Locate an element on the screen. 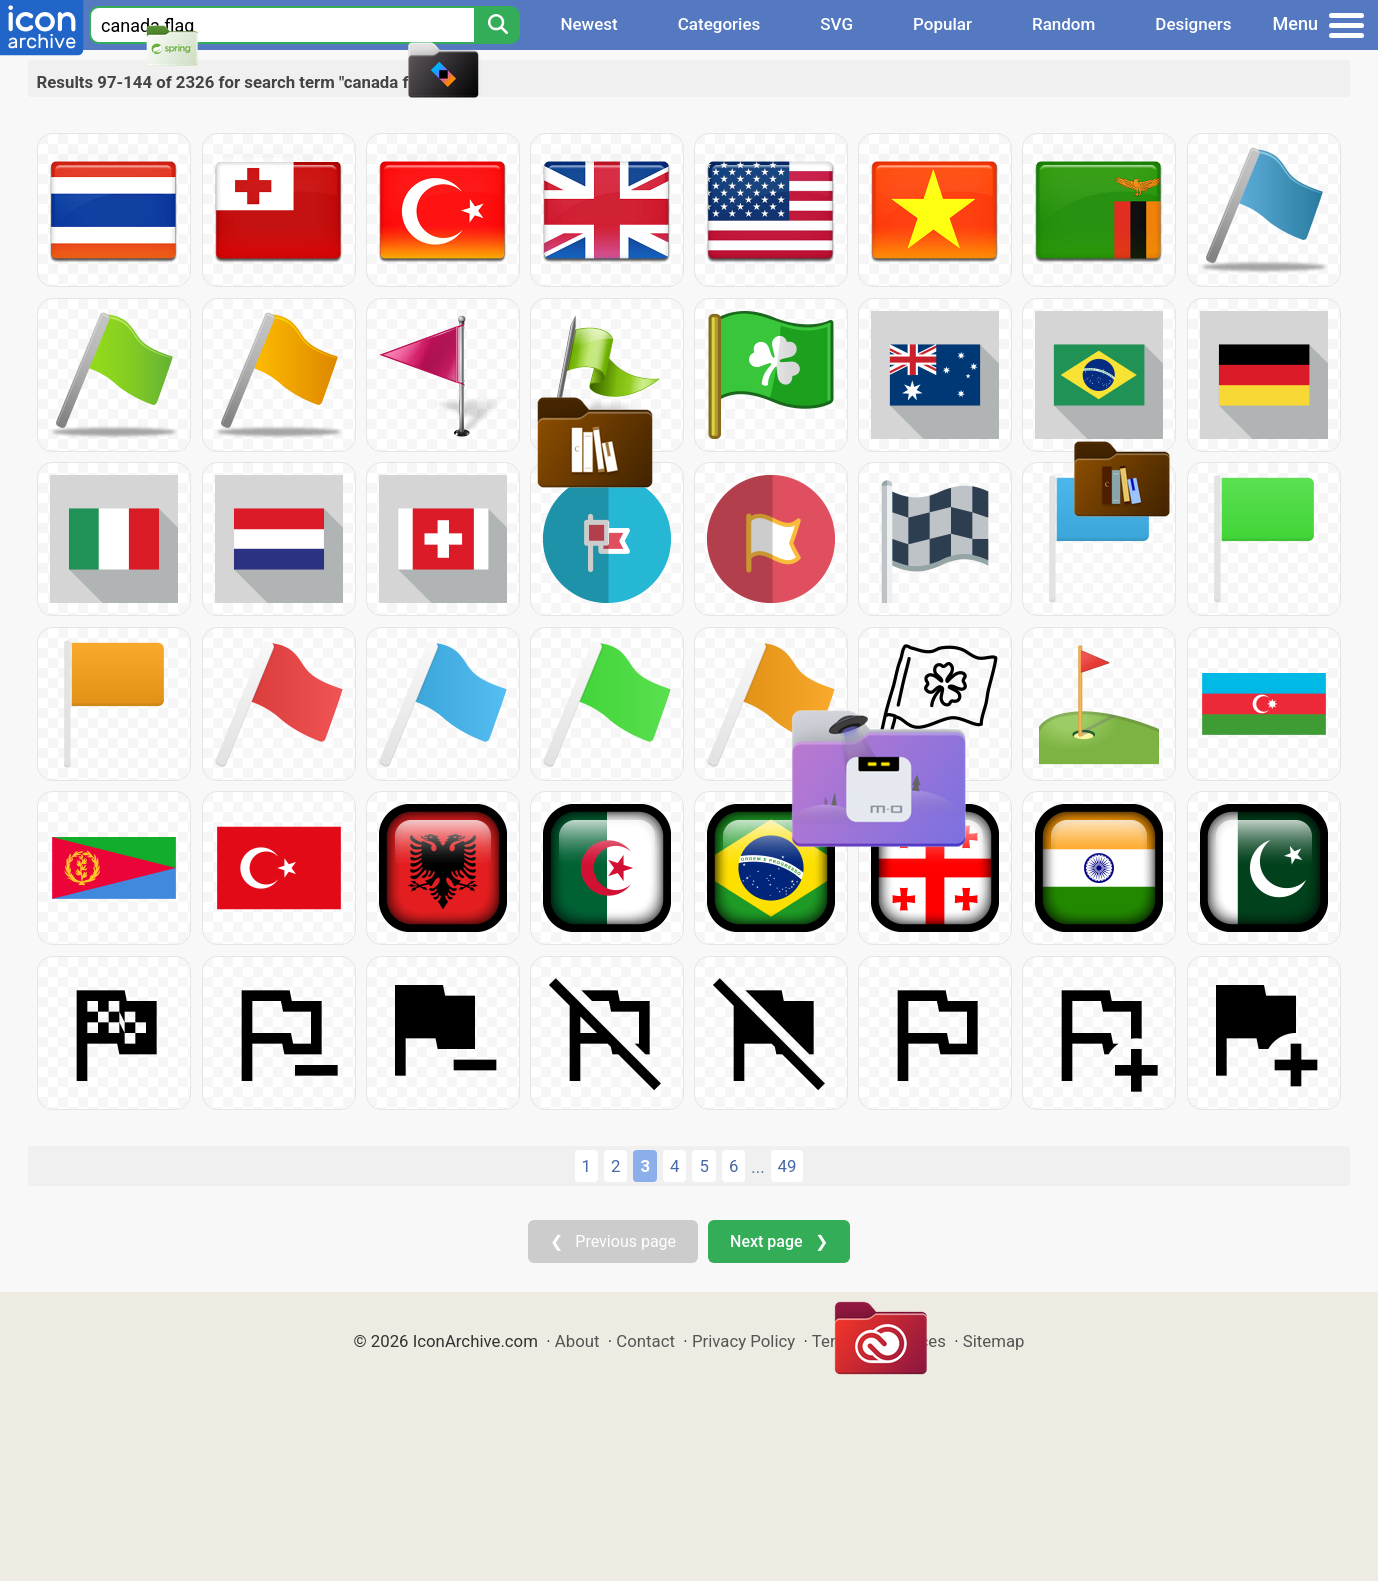 Image resolution: width=1378 pixels, height=1581 pixels. open adobe creative cloud files folder is located at coordinates (880, 1340).